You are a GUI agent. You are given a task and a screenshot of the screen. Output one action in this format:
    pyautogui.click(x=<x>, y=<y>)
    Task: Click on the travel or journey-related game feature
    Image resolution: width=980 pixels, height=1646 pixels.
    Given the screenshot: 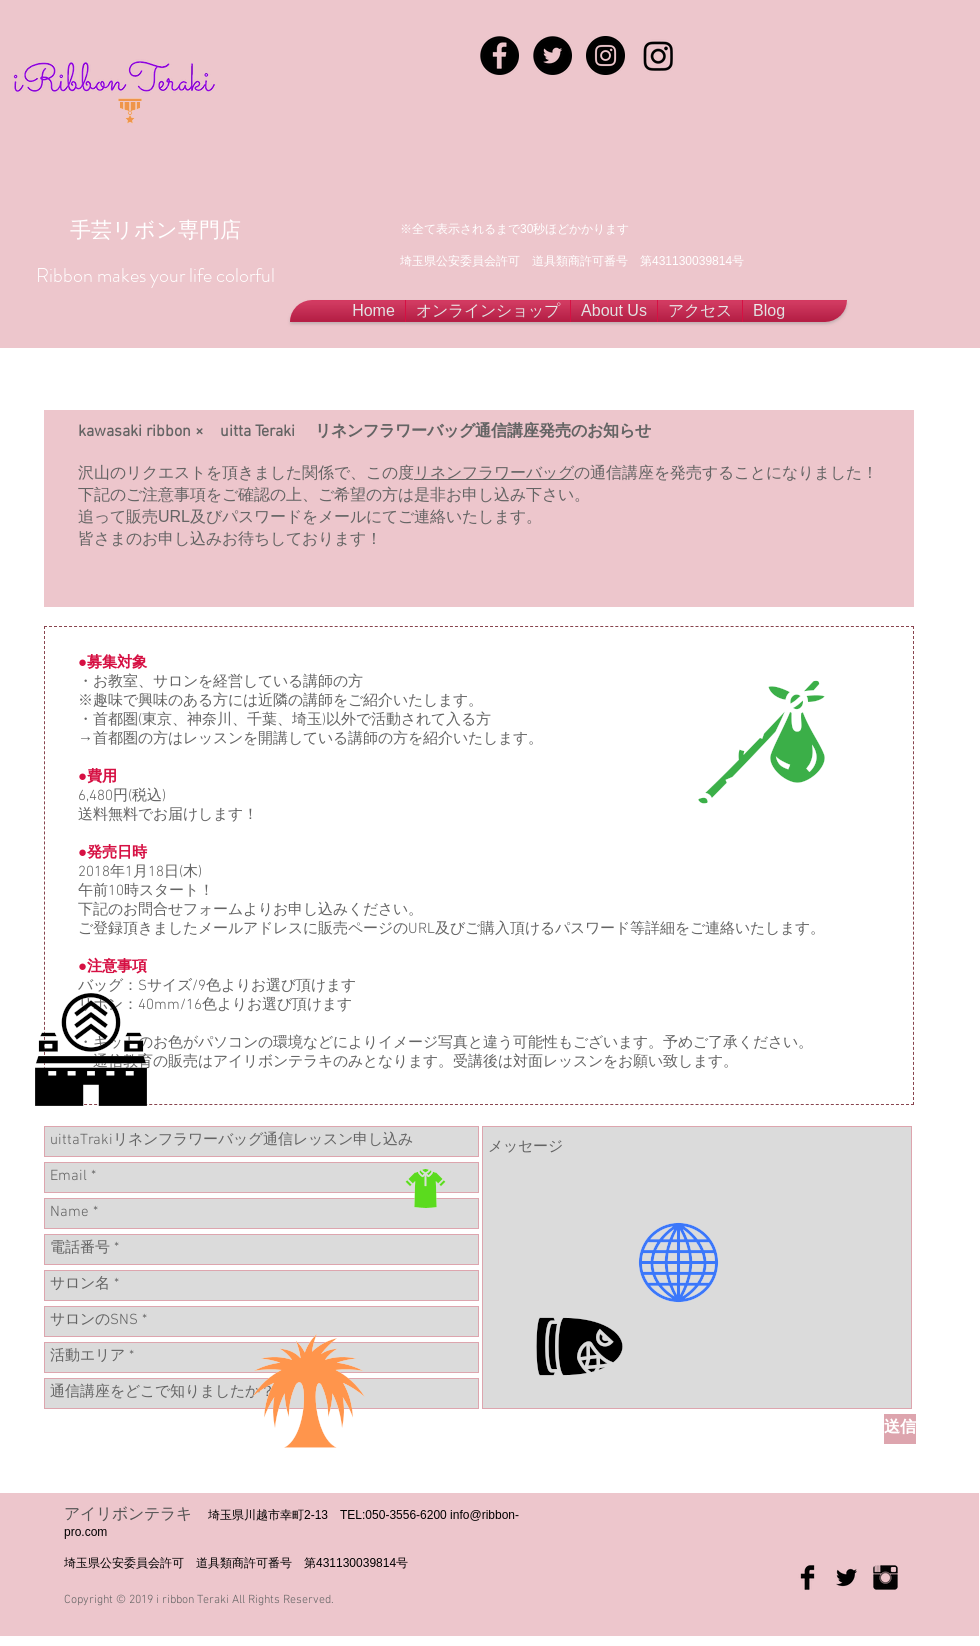 What is the action you would take?
    pyautogui.click(x=759, y=740)
    